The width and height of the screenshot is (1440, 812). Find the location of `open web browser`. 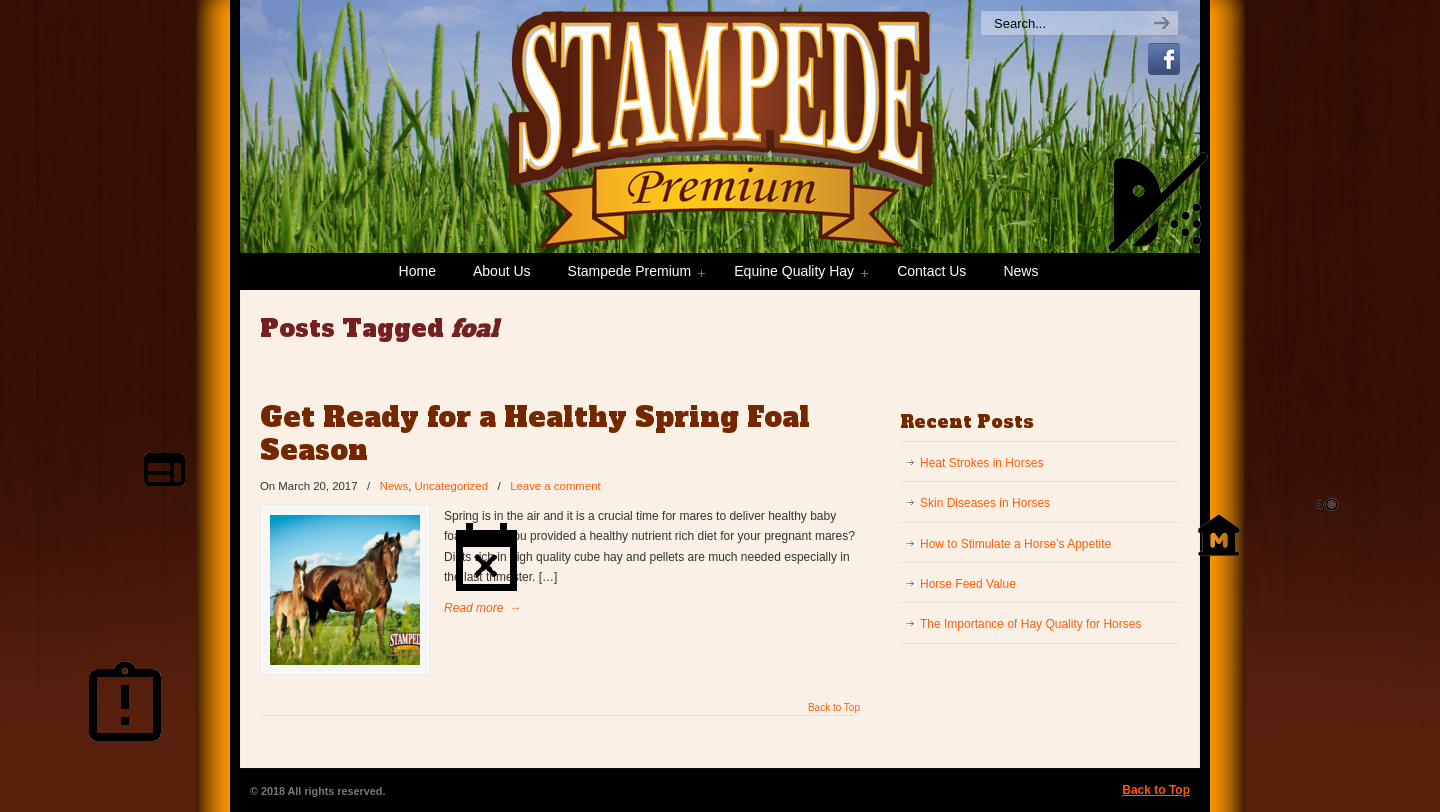

open web browser is located at coordinates (164, 469).